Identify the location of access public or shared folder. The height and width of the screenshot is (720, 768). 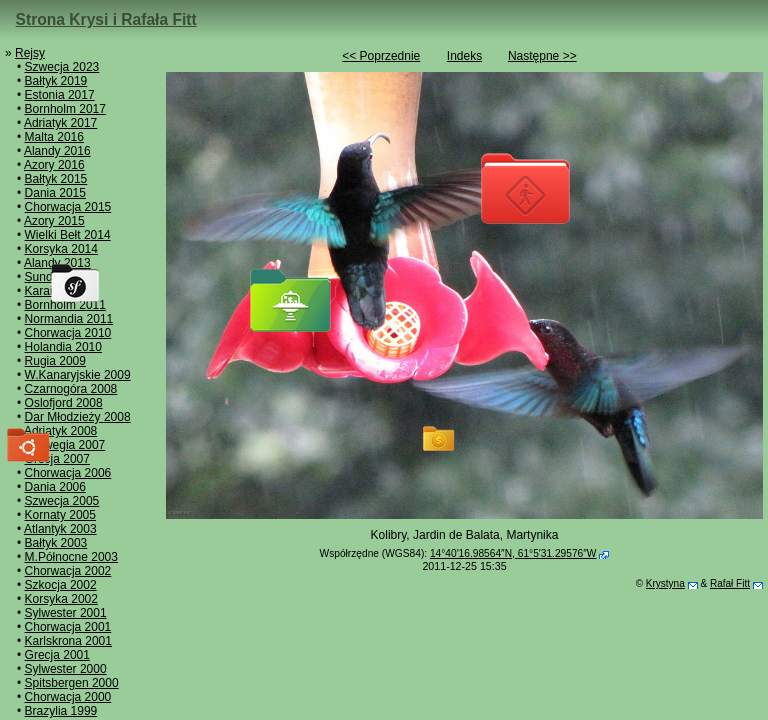
(525, 188).